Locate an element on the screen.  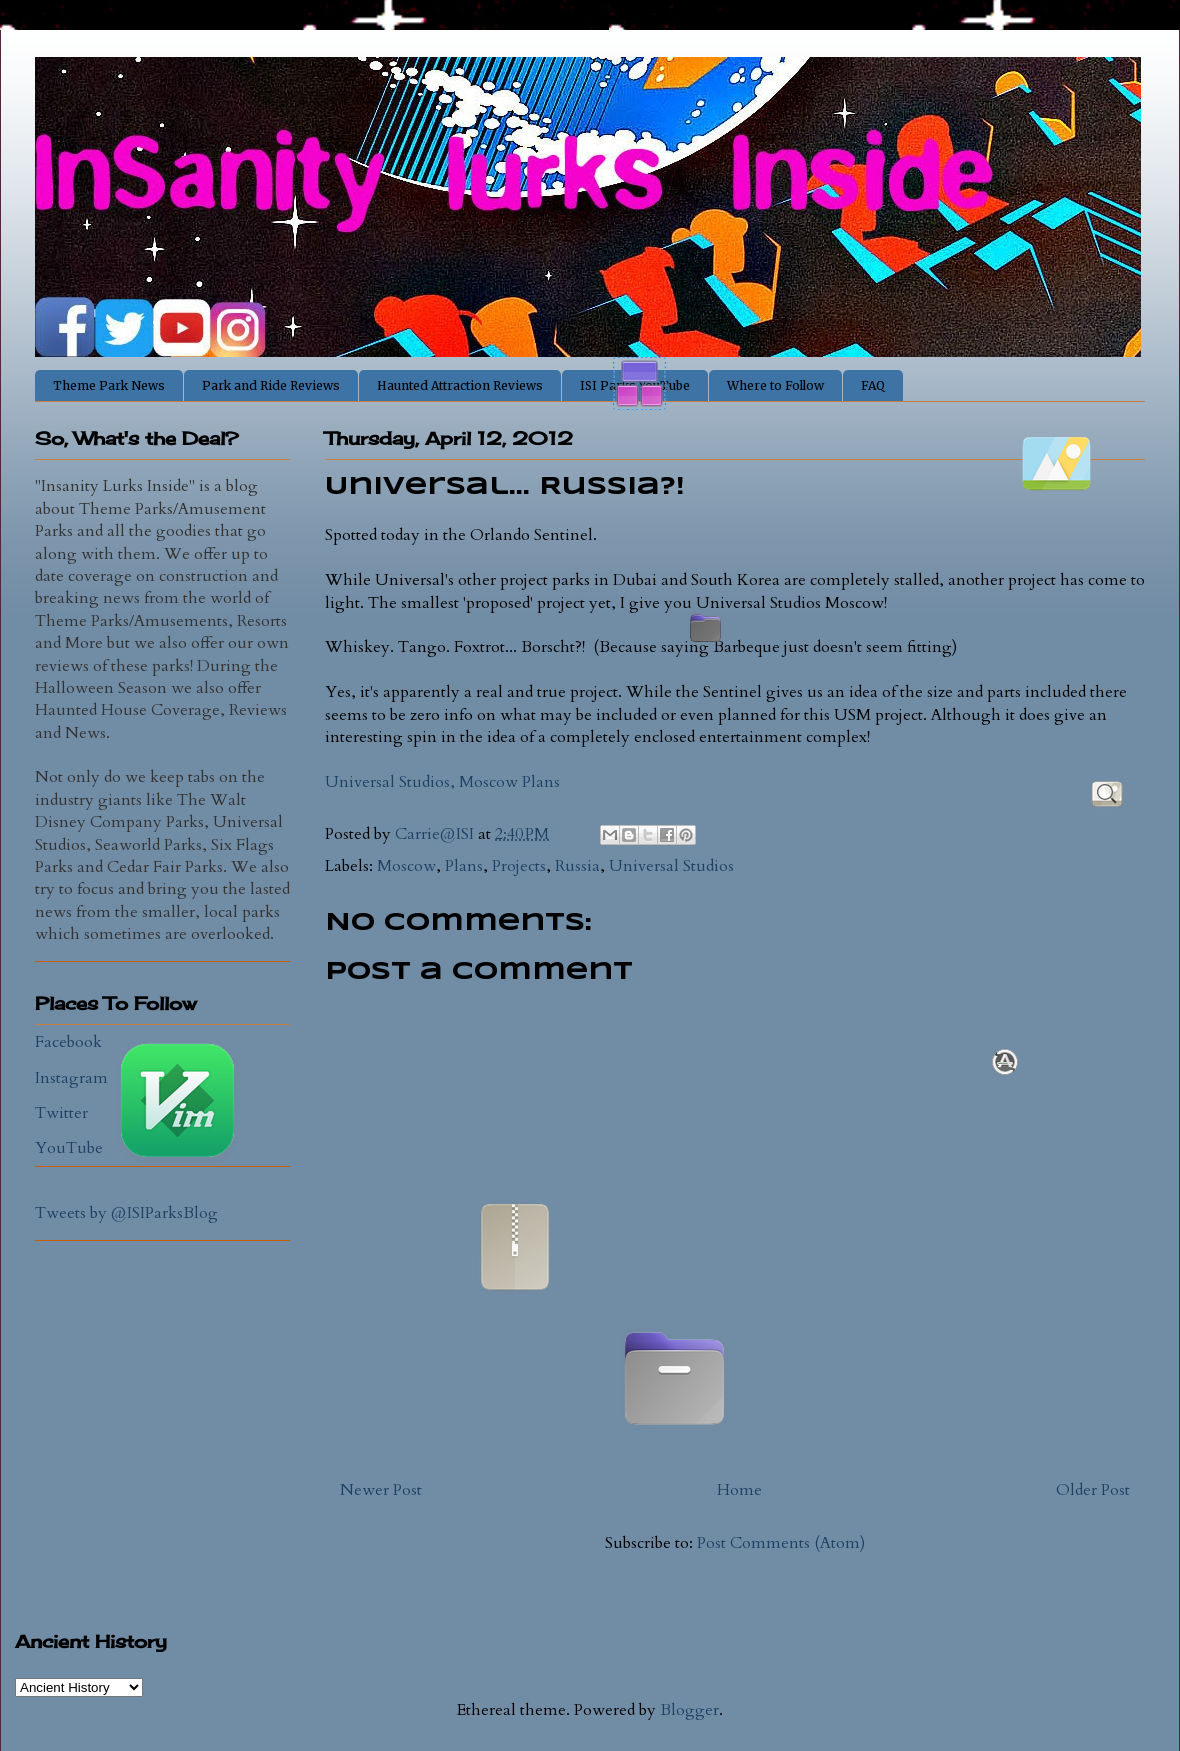
open engrampa archive manager is located at coordinates (515, 1247).